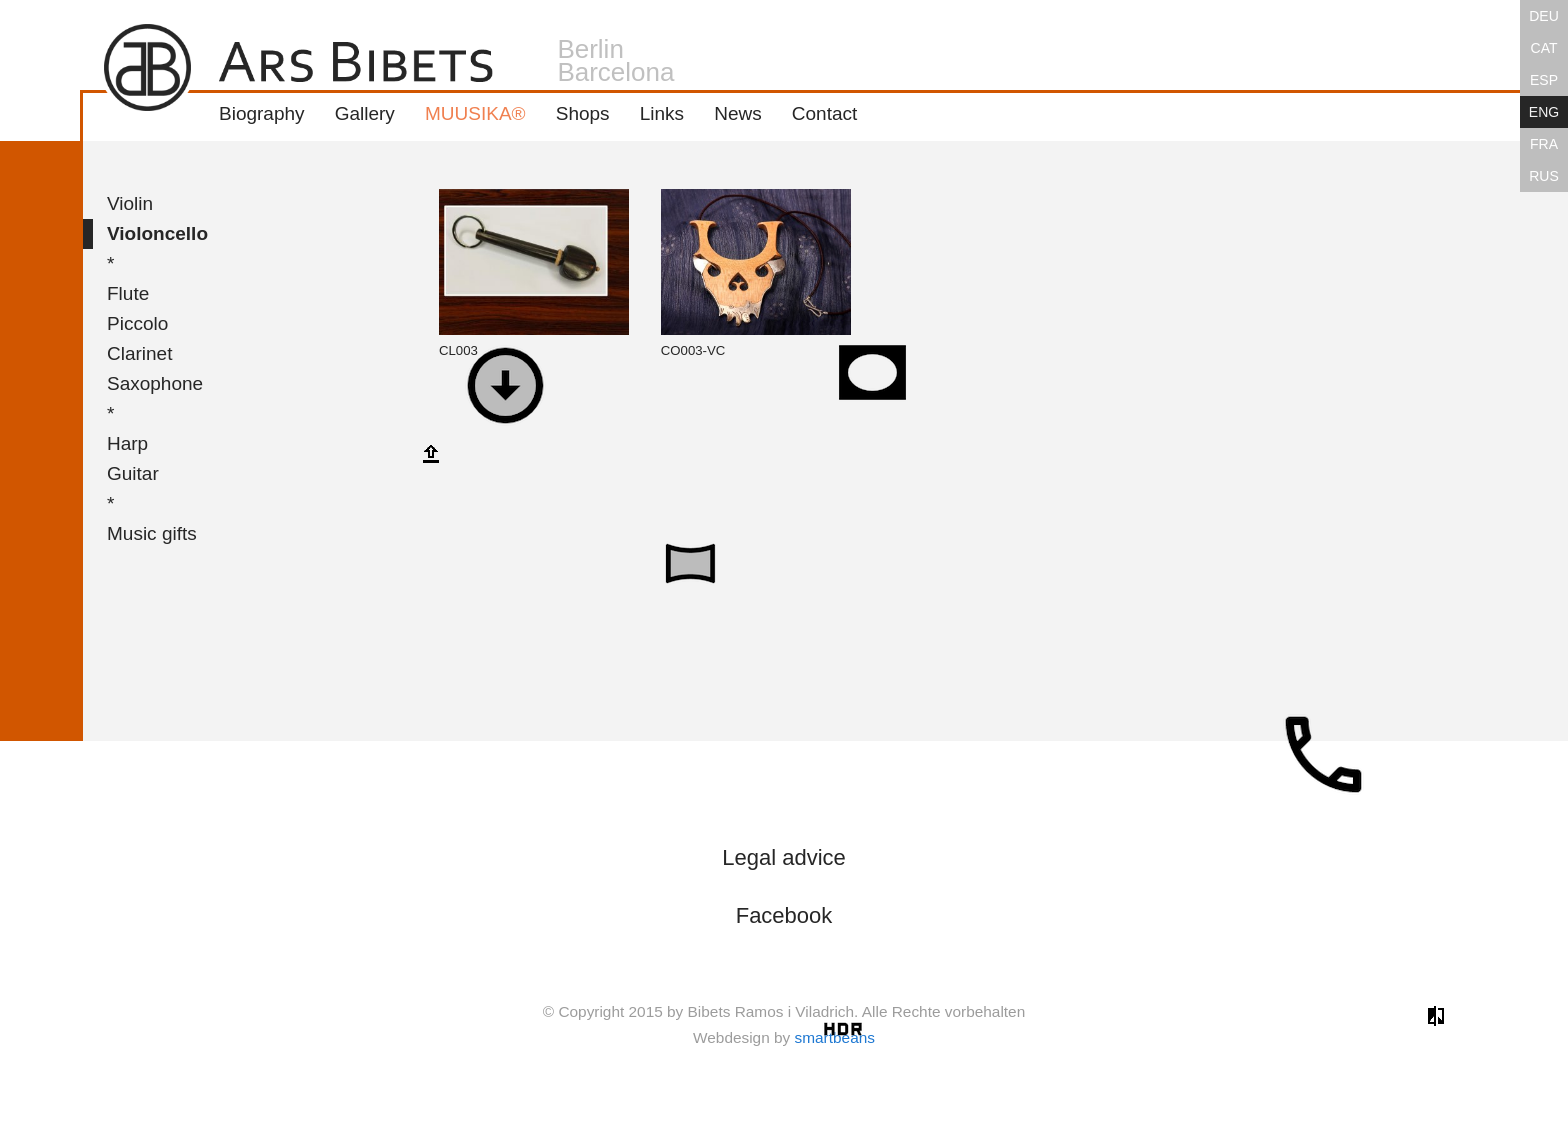 Image resolution: width=1568 pixels, height=1137 pixels. I want to click on apply vignette effect to photo, so click(872, 372).